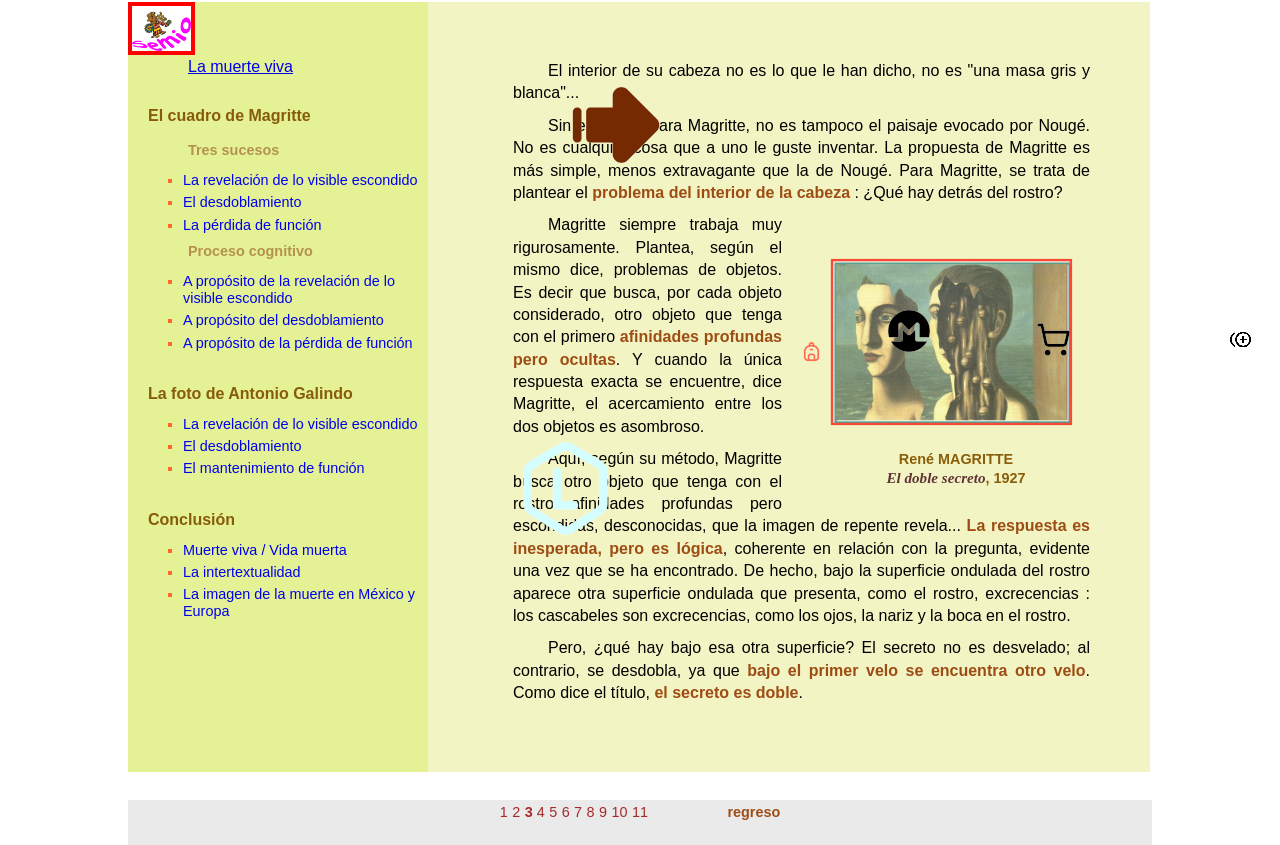  Describe the element at coordinates (811, 351) in the screenshot. I see `access your inventory or stored items` at that location.